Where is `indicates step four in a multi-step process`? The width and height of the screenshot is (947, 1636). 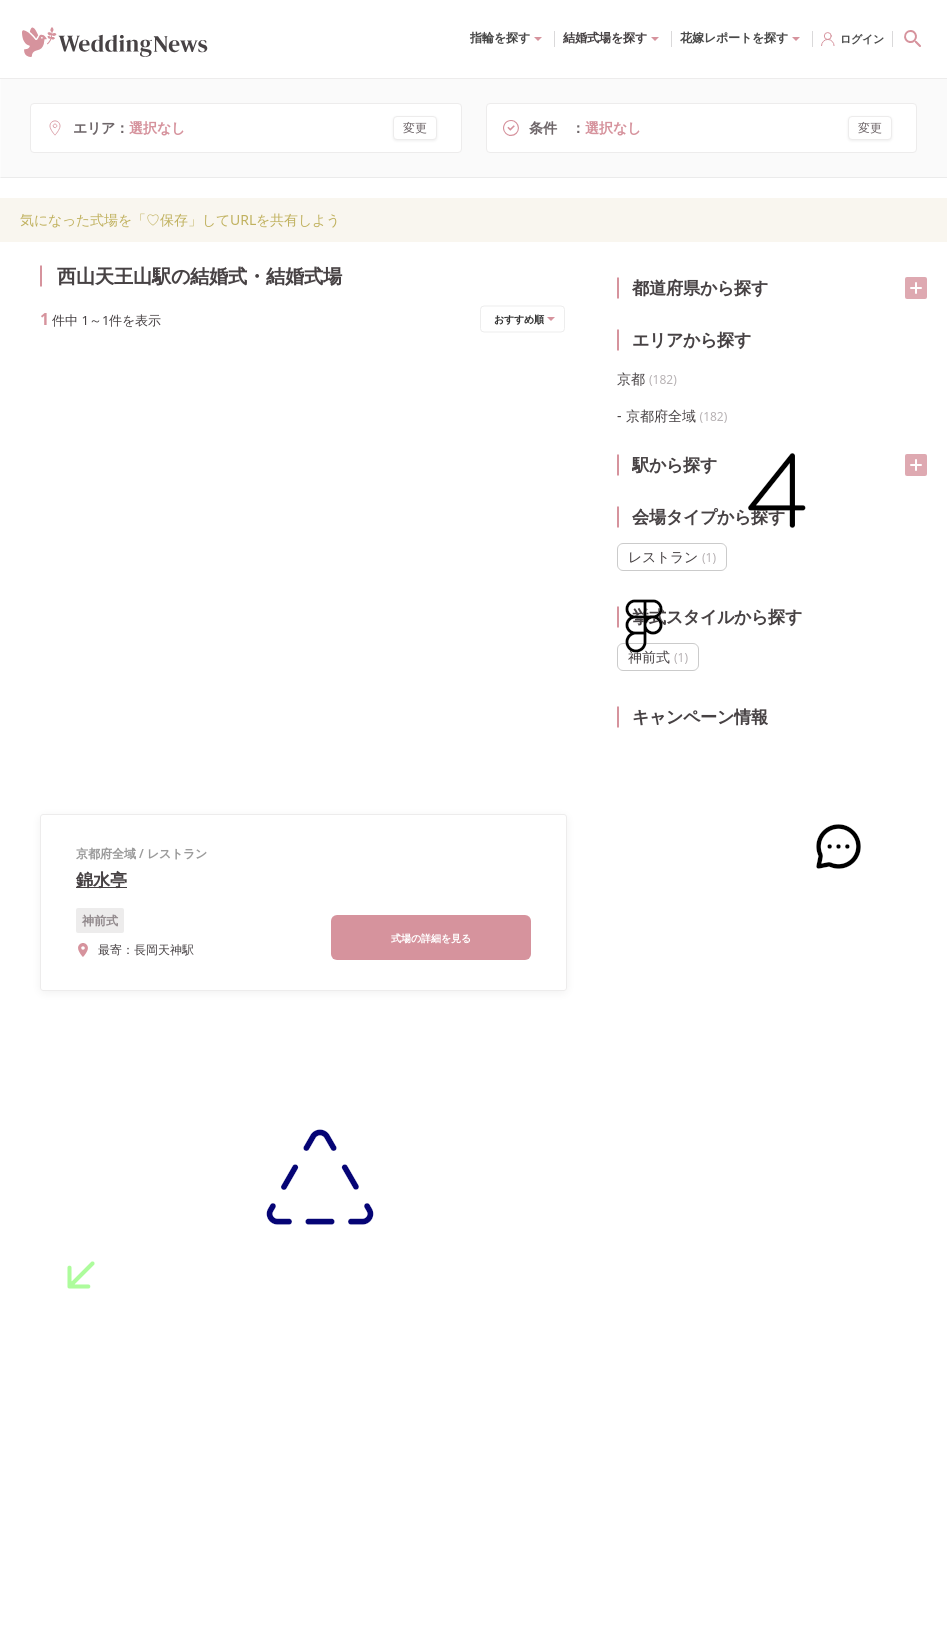
indicates step four in a multi-step process is located at coordinates (778, 490).